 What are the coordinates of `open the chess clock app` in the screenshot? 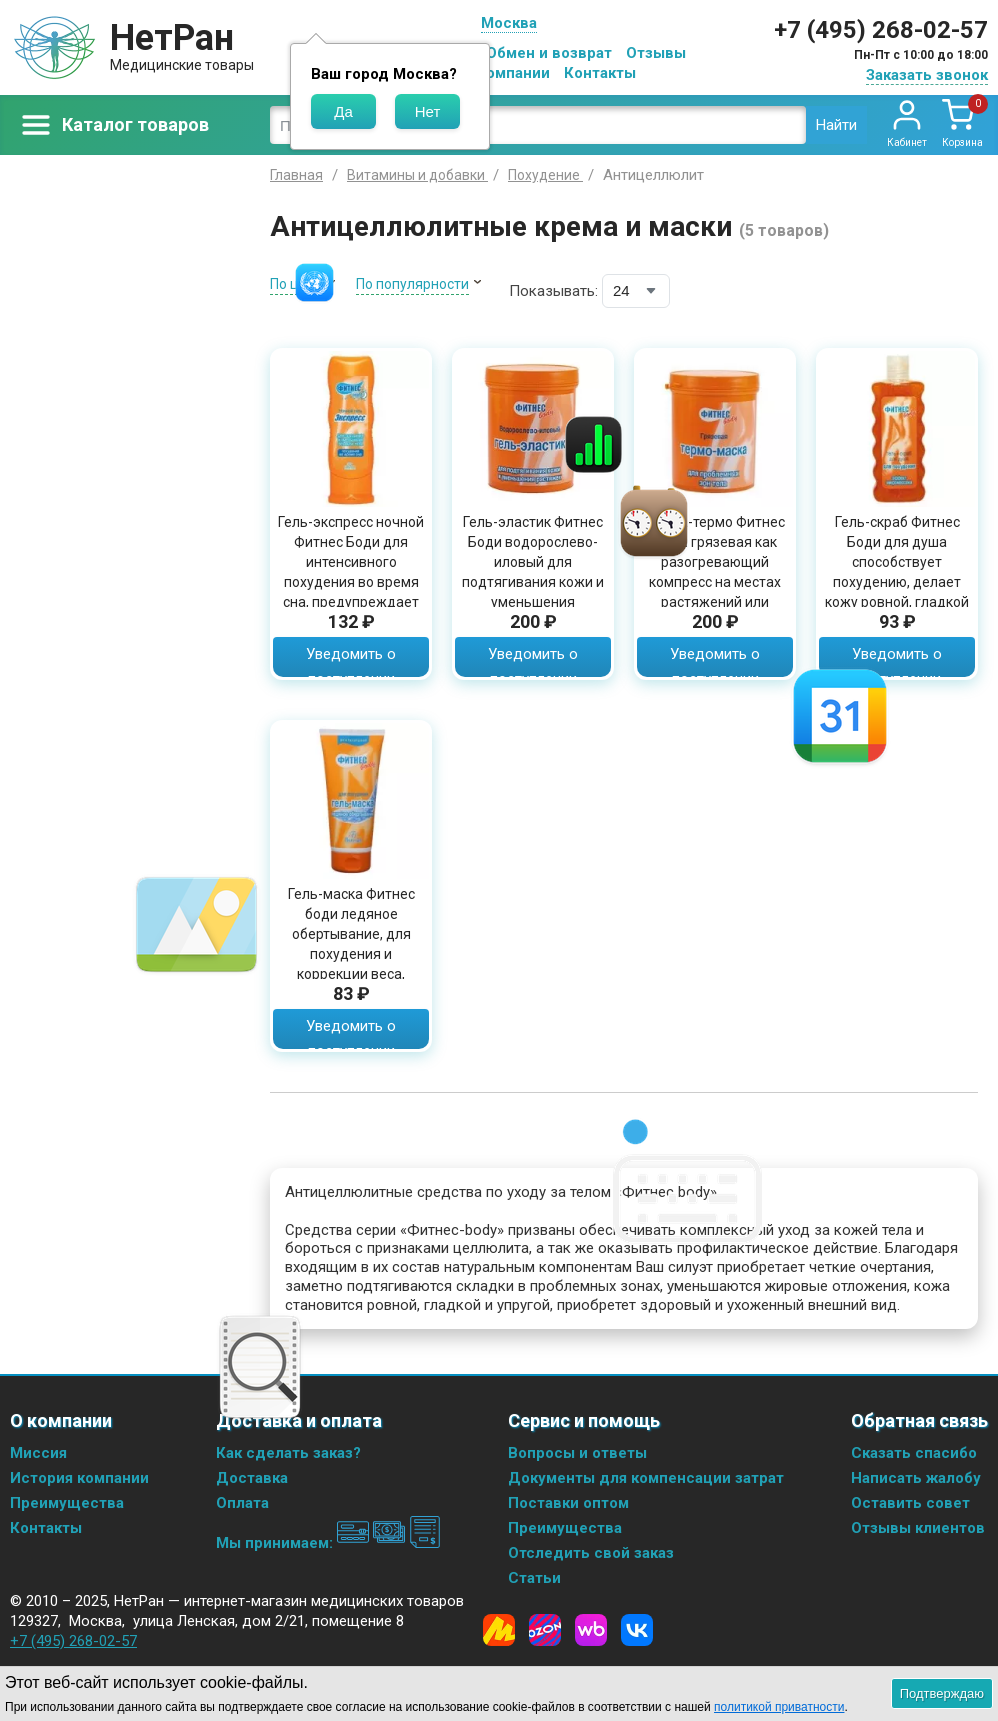 It's located at (654, 523).